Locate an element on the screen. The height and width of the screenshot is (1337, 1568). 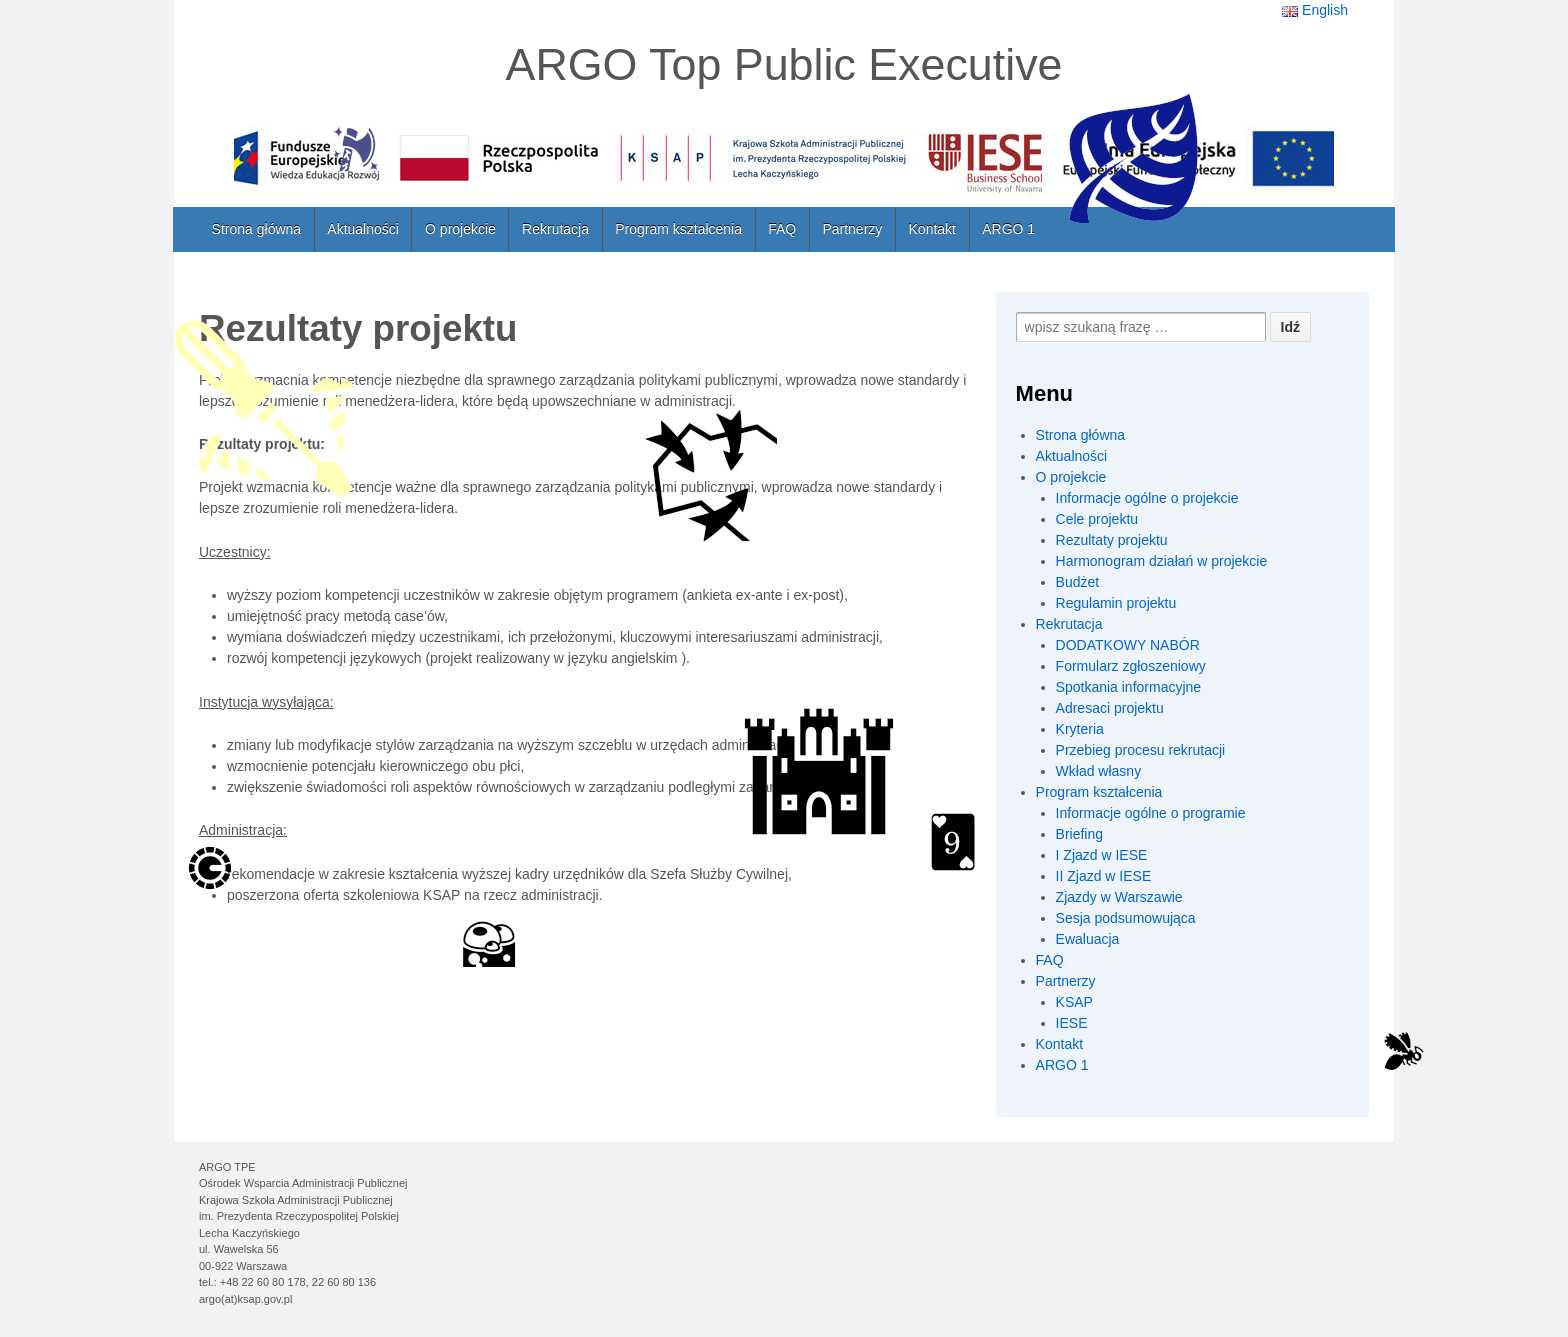
loading or processing indicator is located at coordinates (210, 868).